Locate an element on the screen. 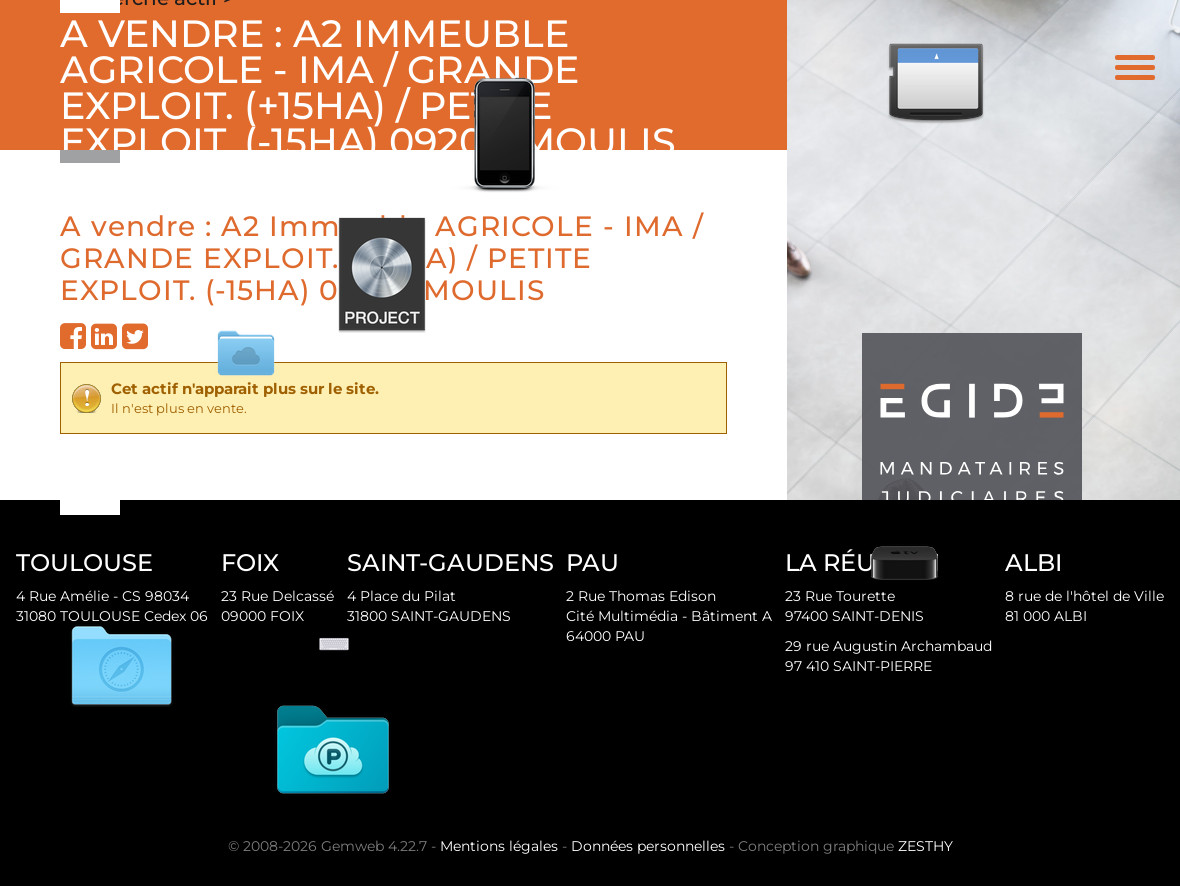  set up or configure an iPhone device is located at coordinates (504, 132).